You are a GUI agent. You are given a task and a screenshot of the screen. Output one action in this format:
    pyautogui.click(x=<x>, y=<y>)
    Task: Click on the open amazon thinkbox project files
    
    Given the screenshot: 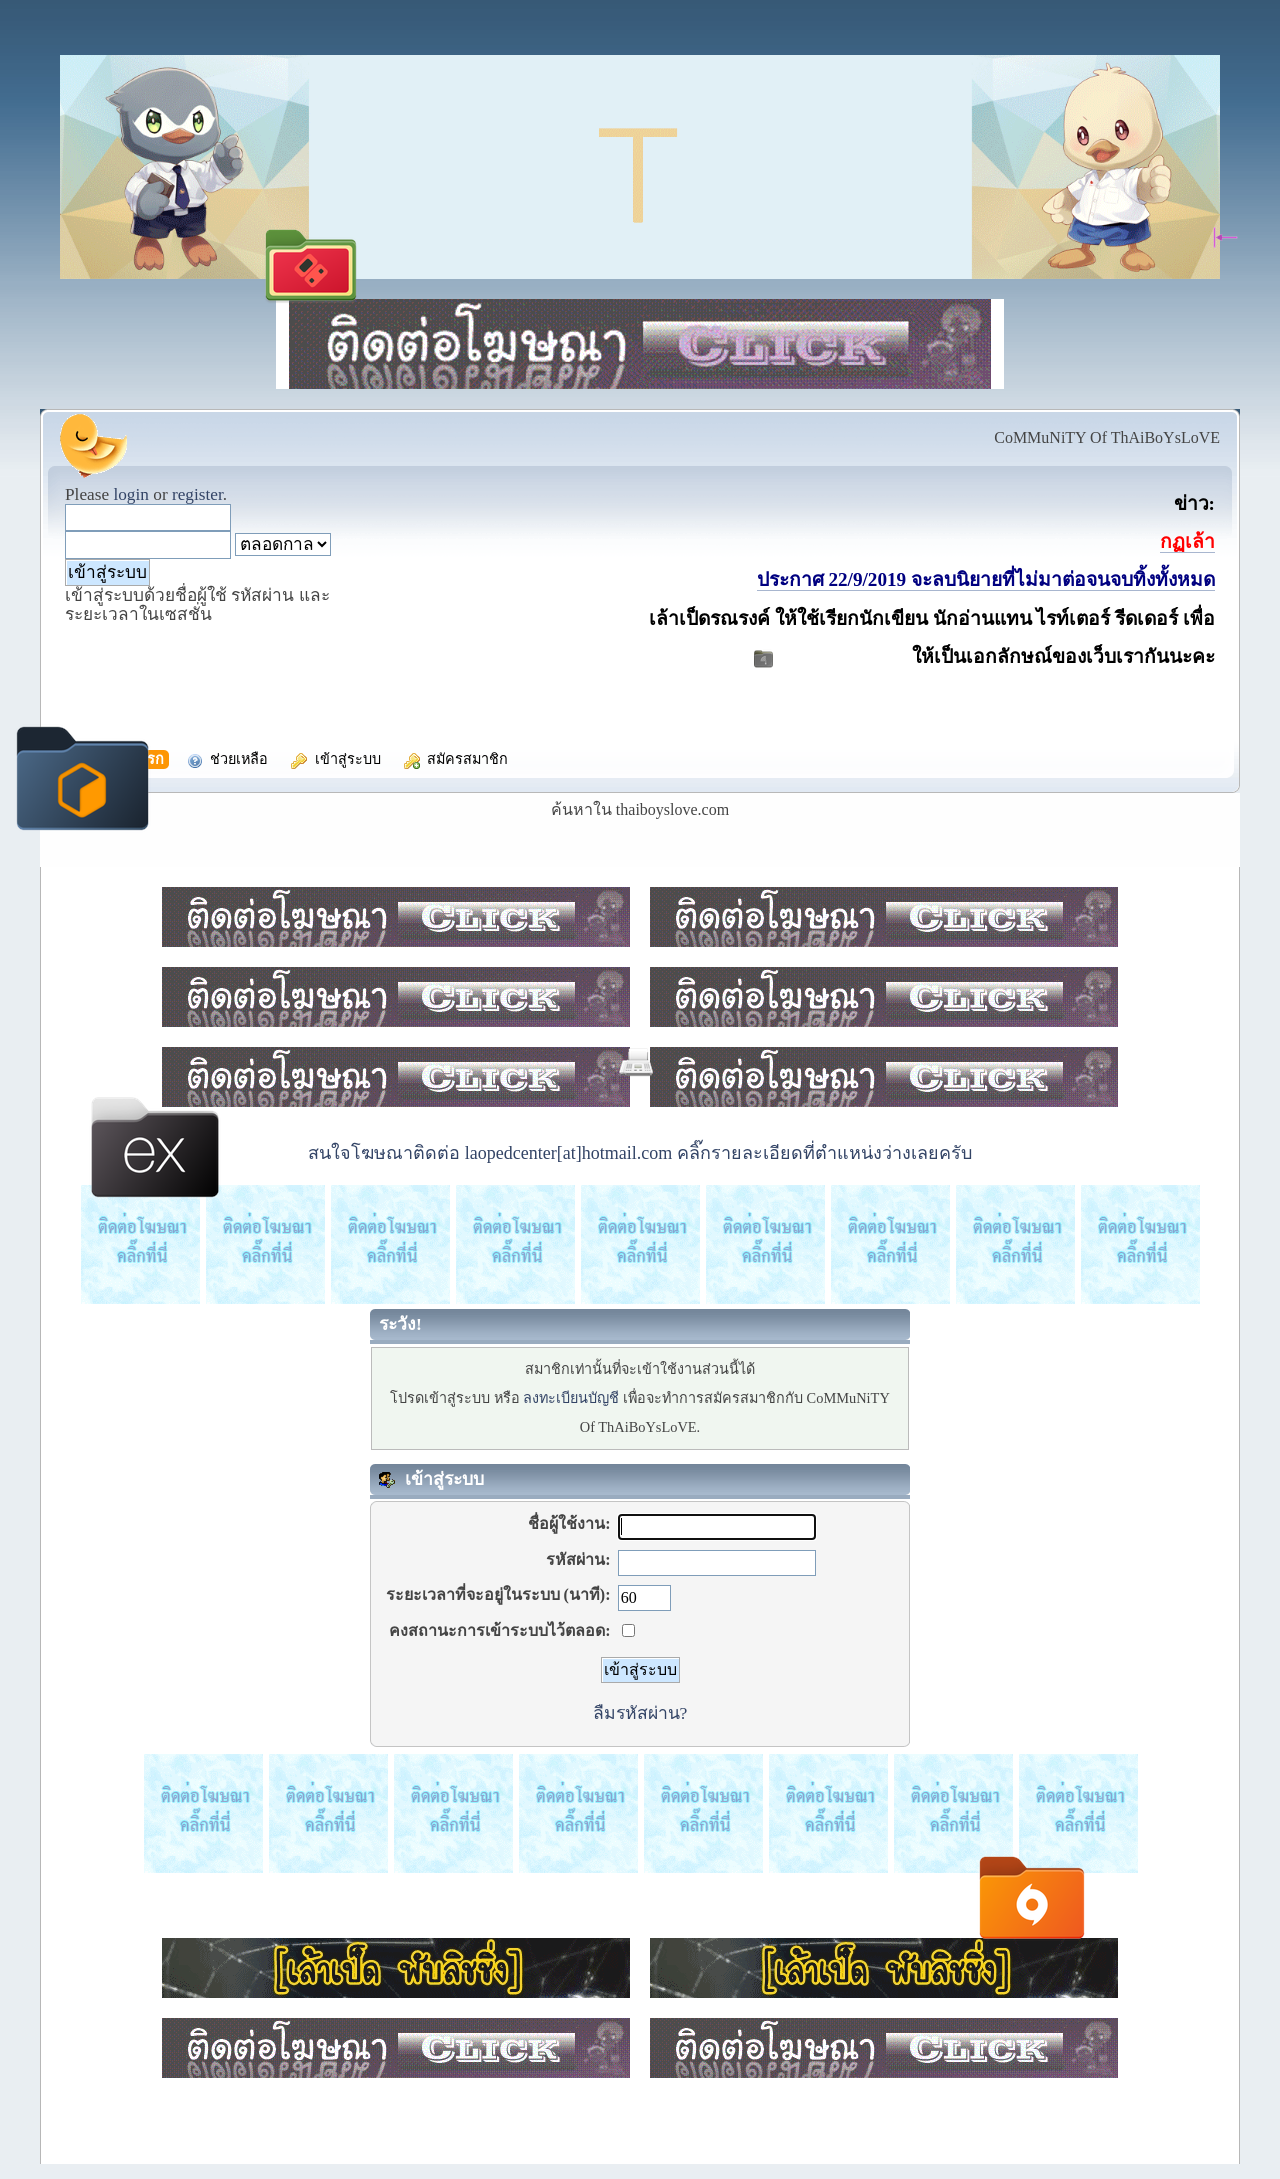 What is the action you would take?
    pyautogui.click(x=82, y=782)
    